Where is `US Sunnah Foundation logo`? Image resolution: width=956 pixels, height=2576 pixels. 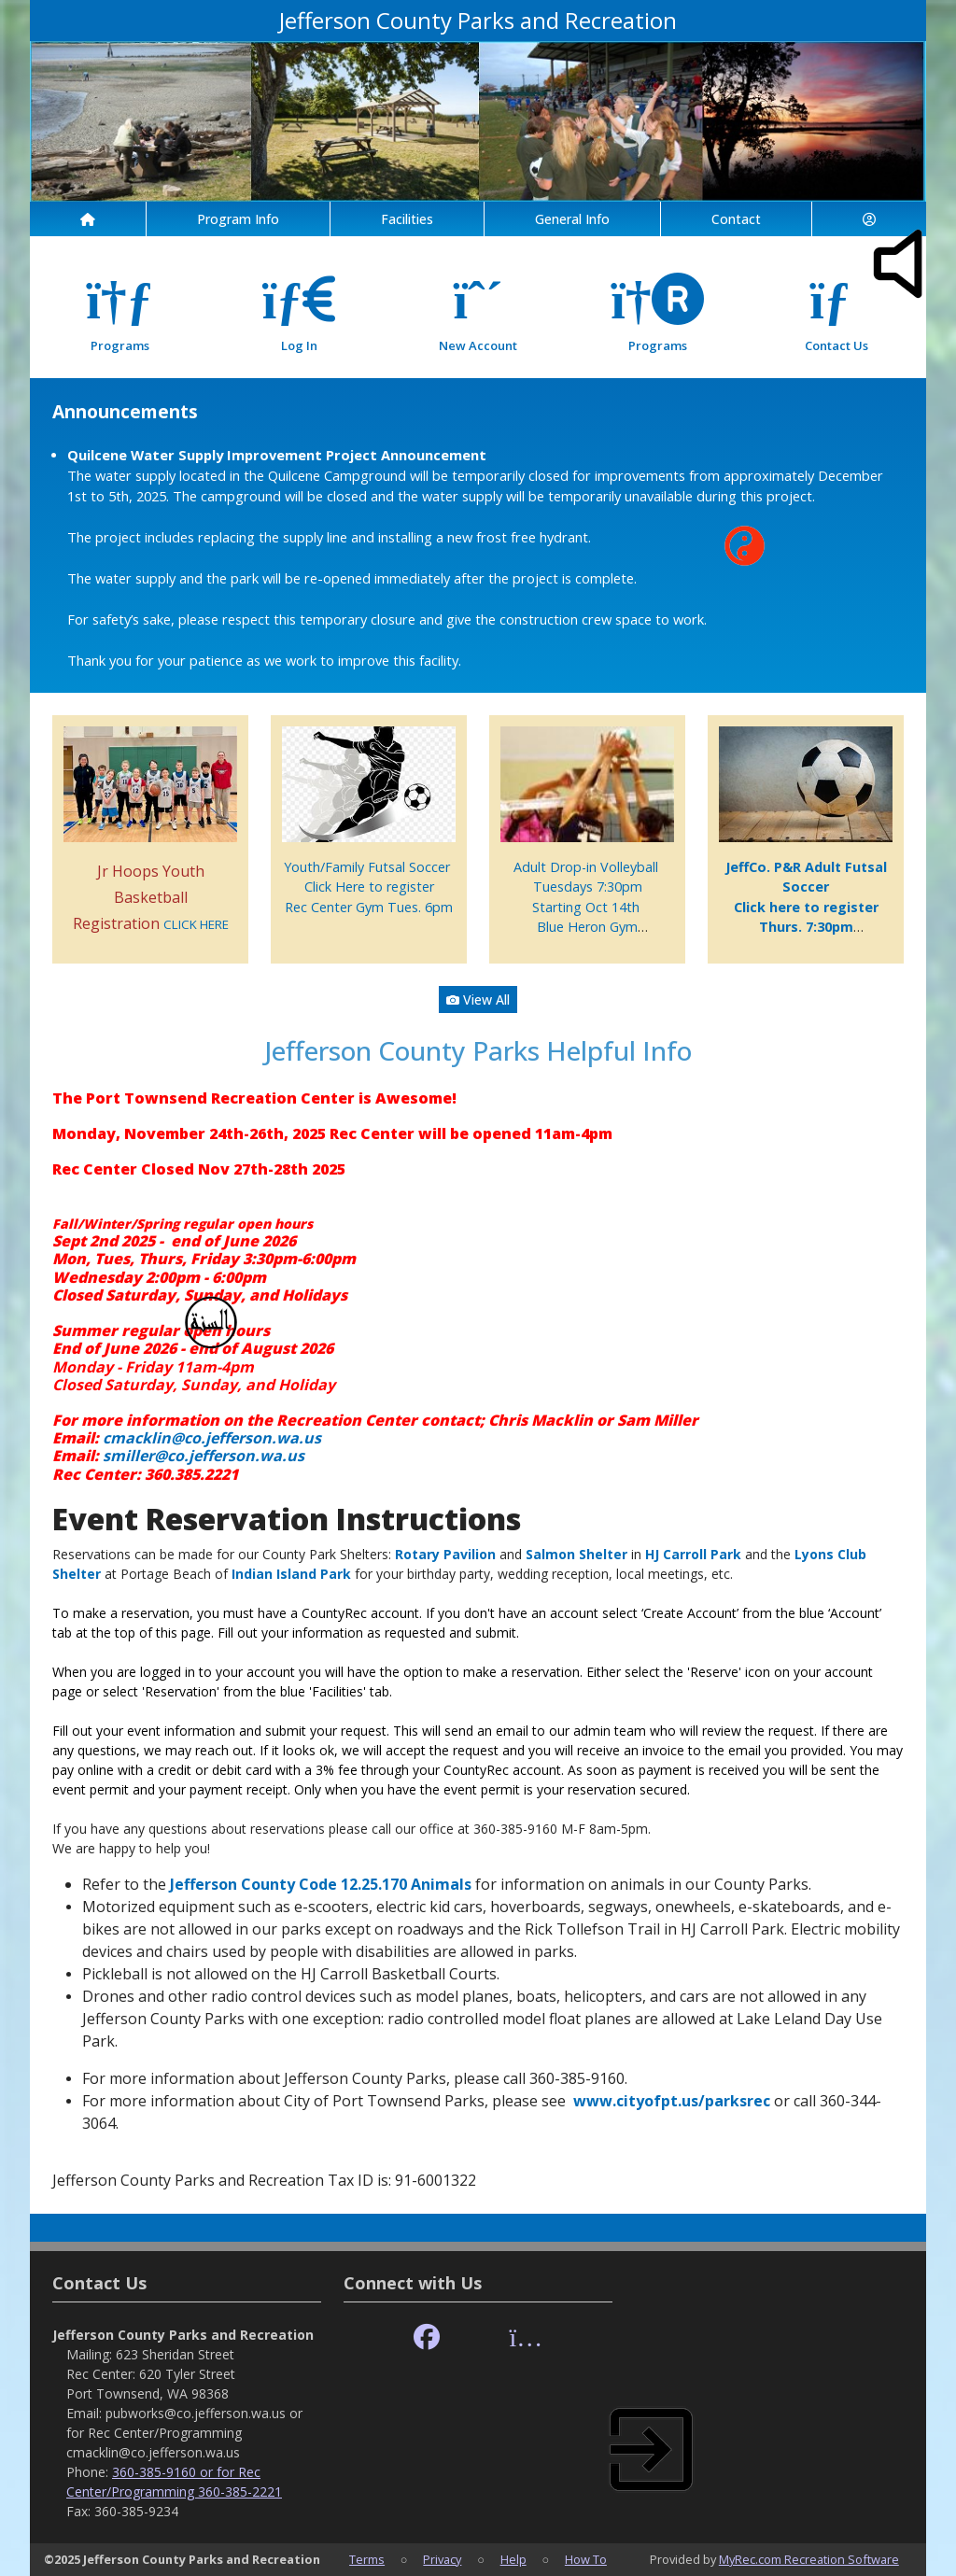
US Sunnah Foundation logo is located at coordinates (211, 1321).